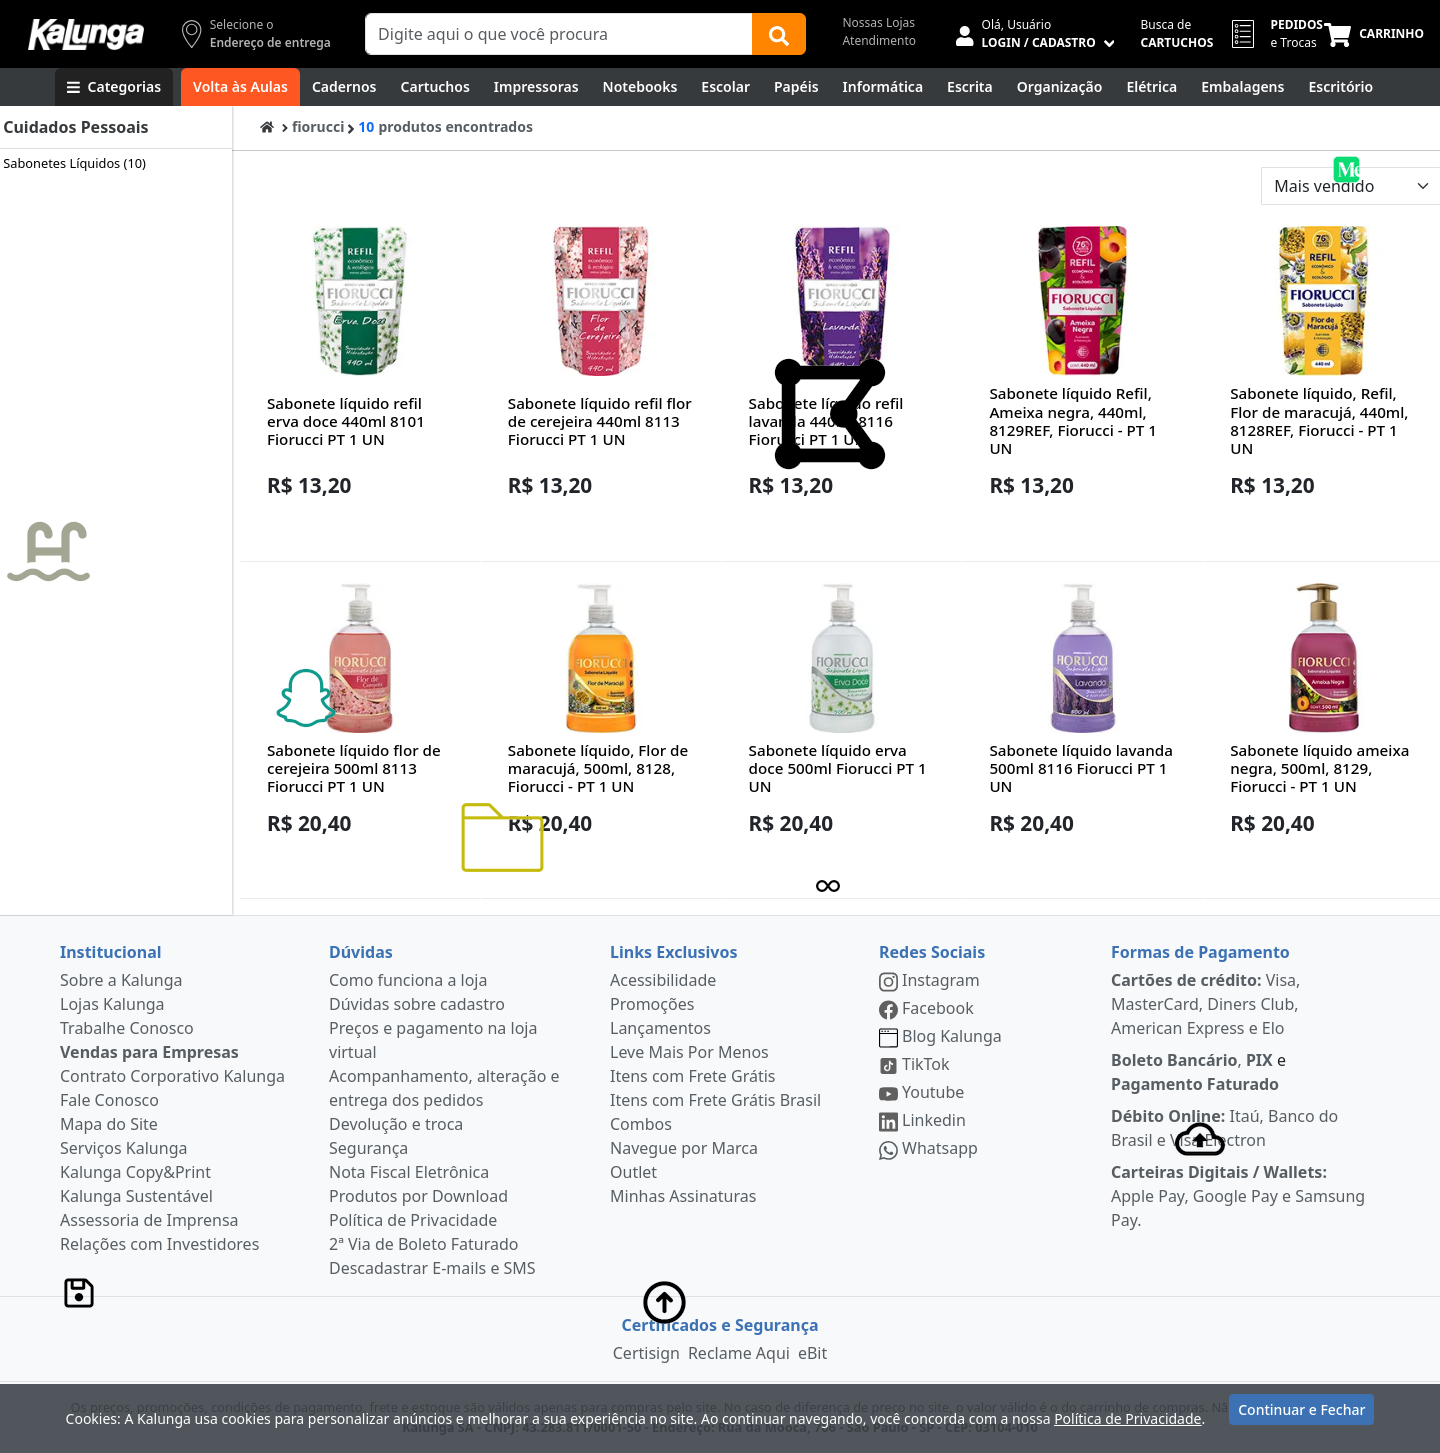  What do you see at coordinates (79, 1293) in the screenshot?
I see `save current file or document` at bounding box center [79, 1293].